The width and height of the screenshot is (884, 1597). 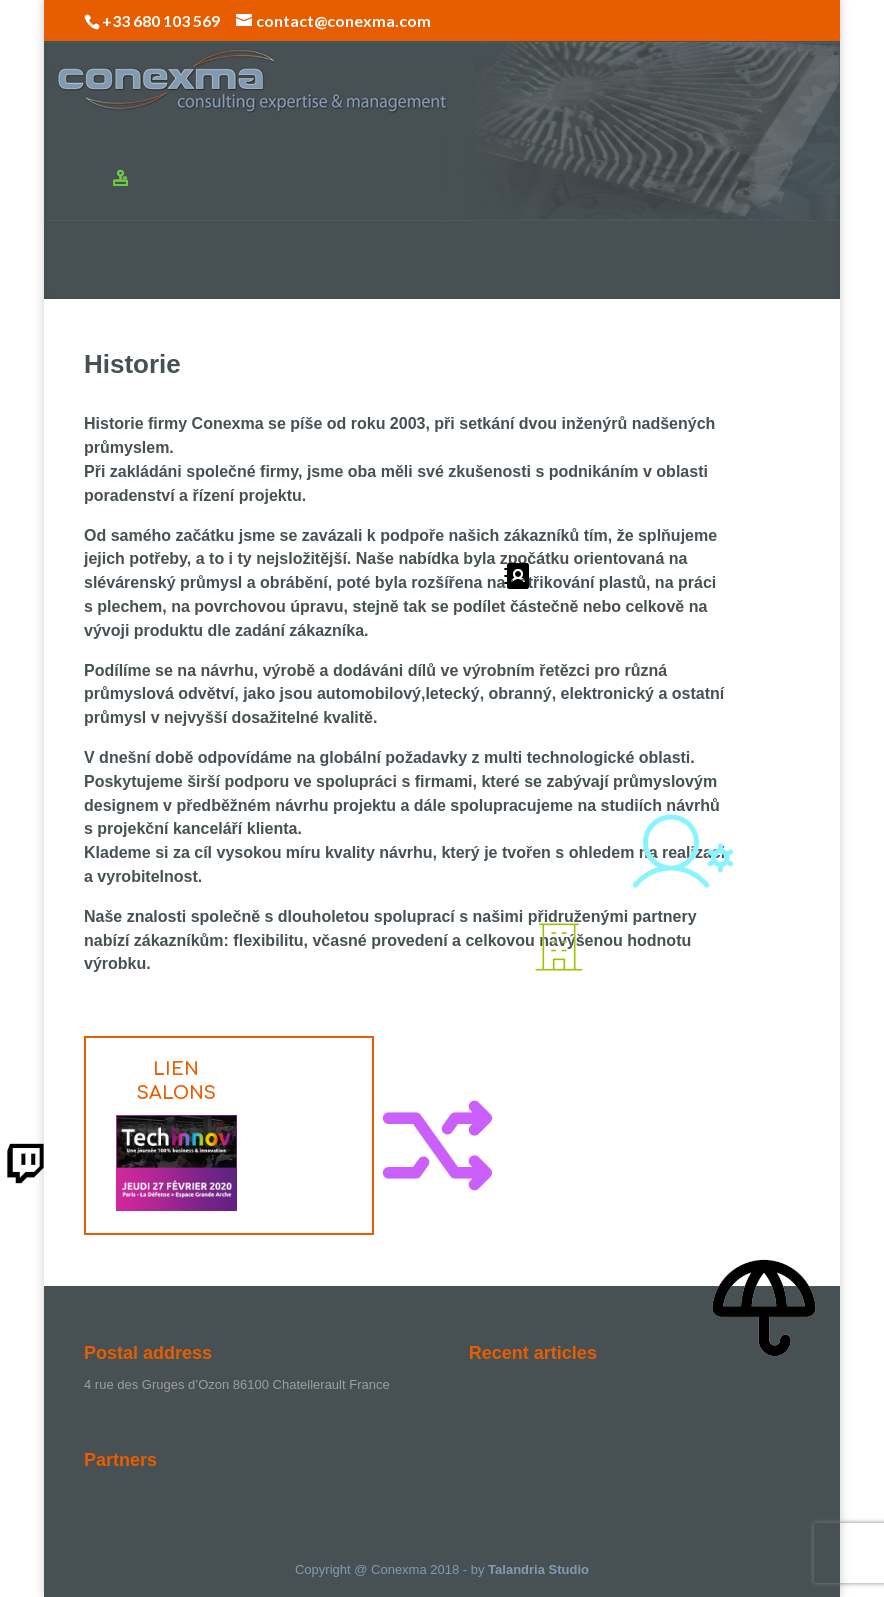 What do you see at coordinates (435, 1145) in the screenshot?
I see `shuffle or randomize playlist order` at bounding box center [435, 1145].